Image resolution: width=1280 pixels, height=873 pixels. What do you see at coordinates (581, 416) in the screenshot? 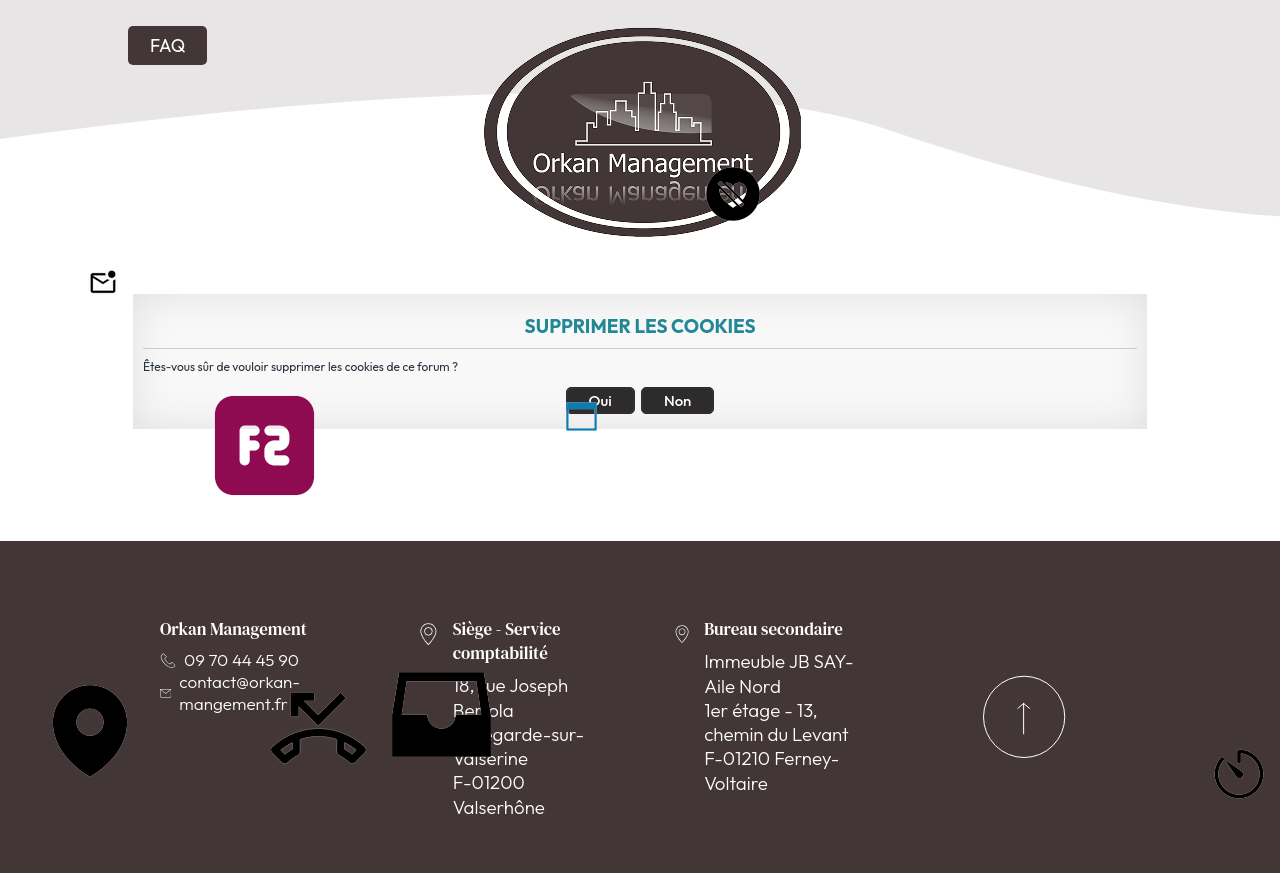
I see `open browser or web application` at bounding box center [581, 416].